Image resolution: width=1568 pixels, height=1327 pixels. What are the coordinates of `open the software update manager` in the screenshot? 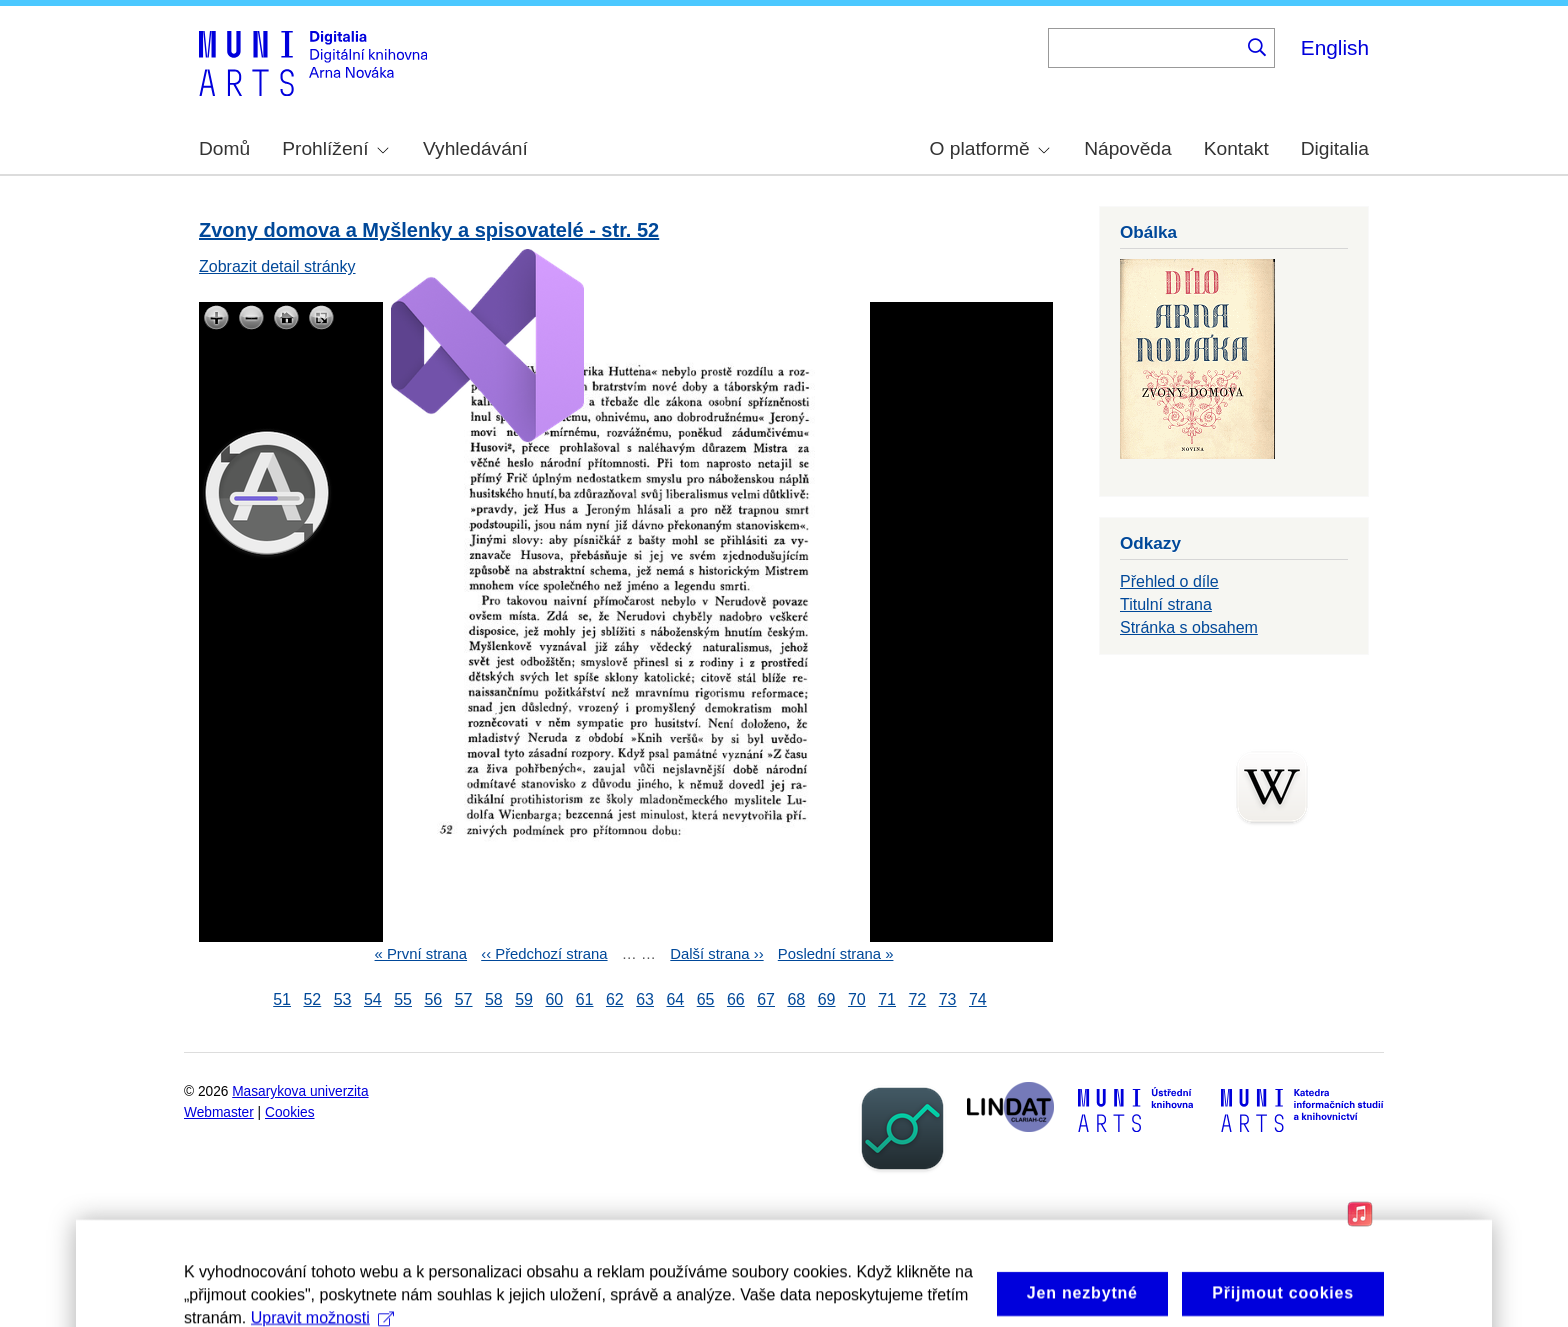 It's located at (267, 493).